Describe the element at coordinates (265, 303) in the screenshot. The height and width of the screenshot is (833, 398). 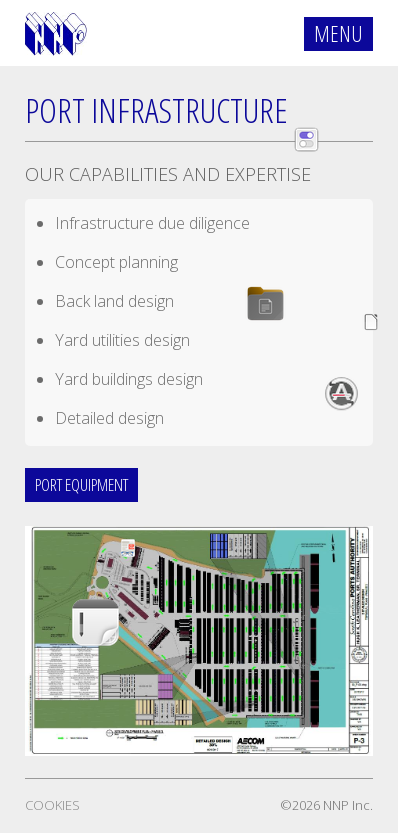
I see `open your documents folder` at that location.